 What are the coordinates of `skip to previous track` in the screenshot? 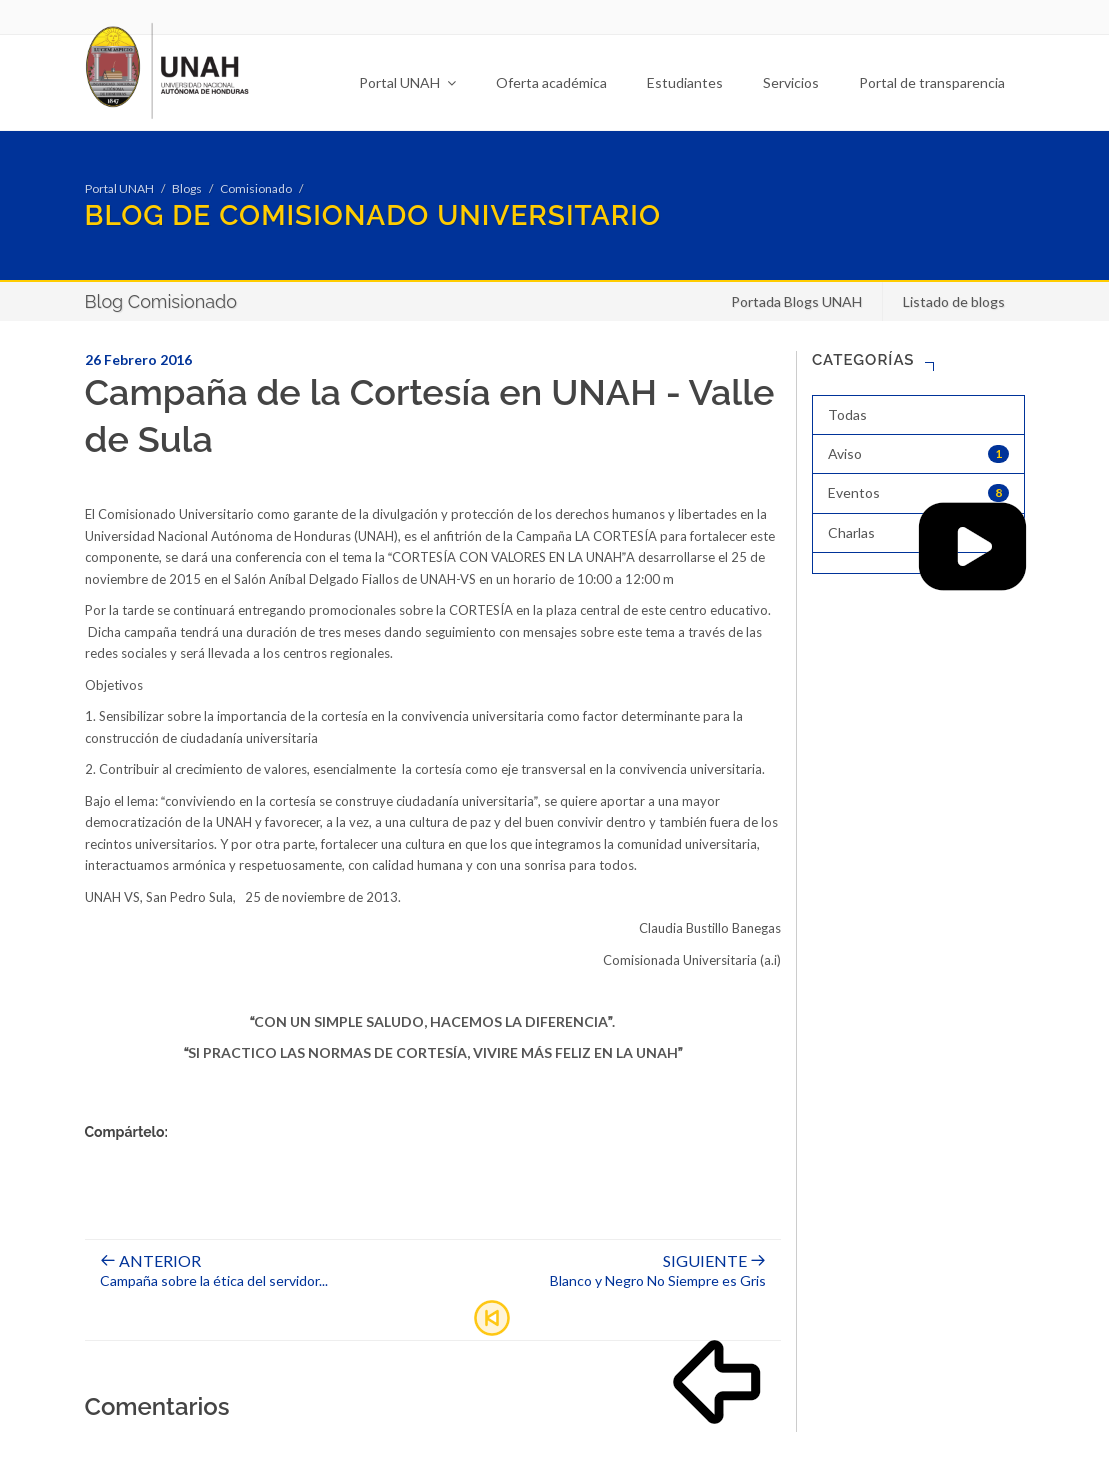 It's located at (492, 1318).